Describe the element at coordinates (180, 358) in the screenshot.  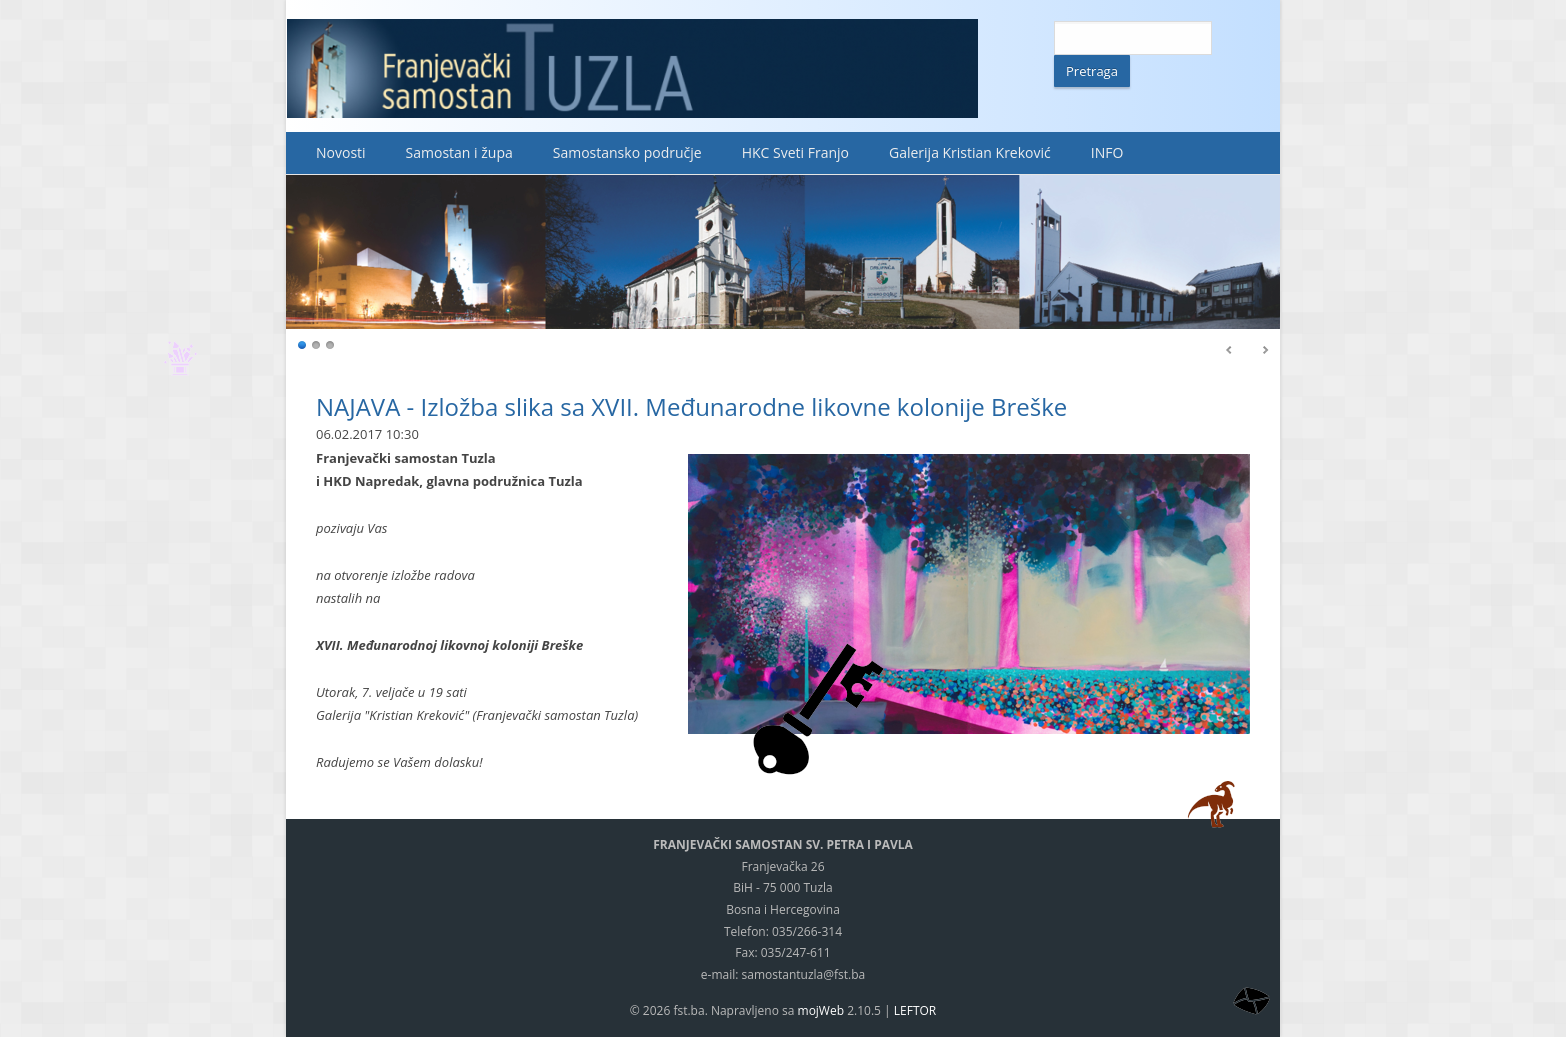
I see `access the crystal shrine location in-game` at that location.